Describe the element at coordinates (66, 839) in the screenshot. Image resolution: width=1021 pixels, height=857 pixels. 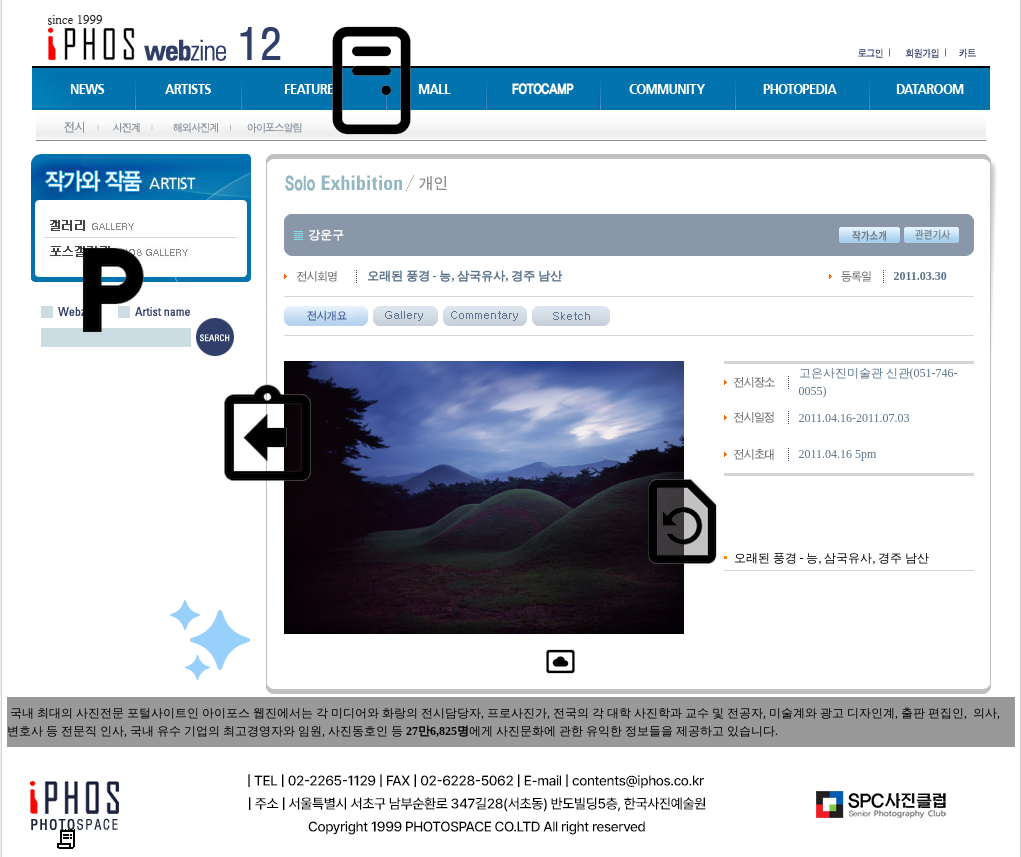
I see `view receipt or transaction details` at that location.